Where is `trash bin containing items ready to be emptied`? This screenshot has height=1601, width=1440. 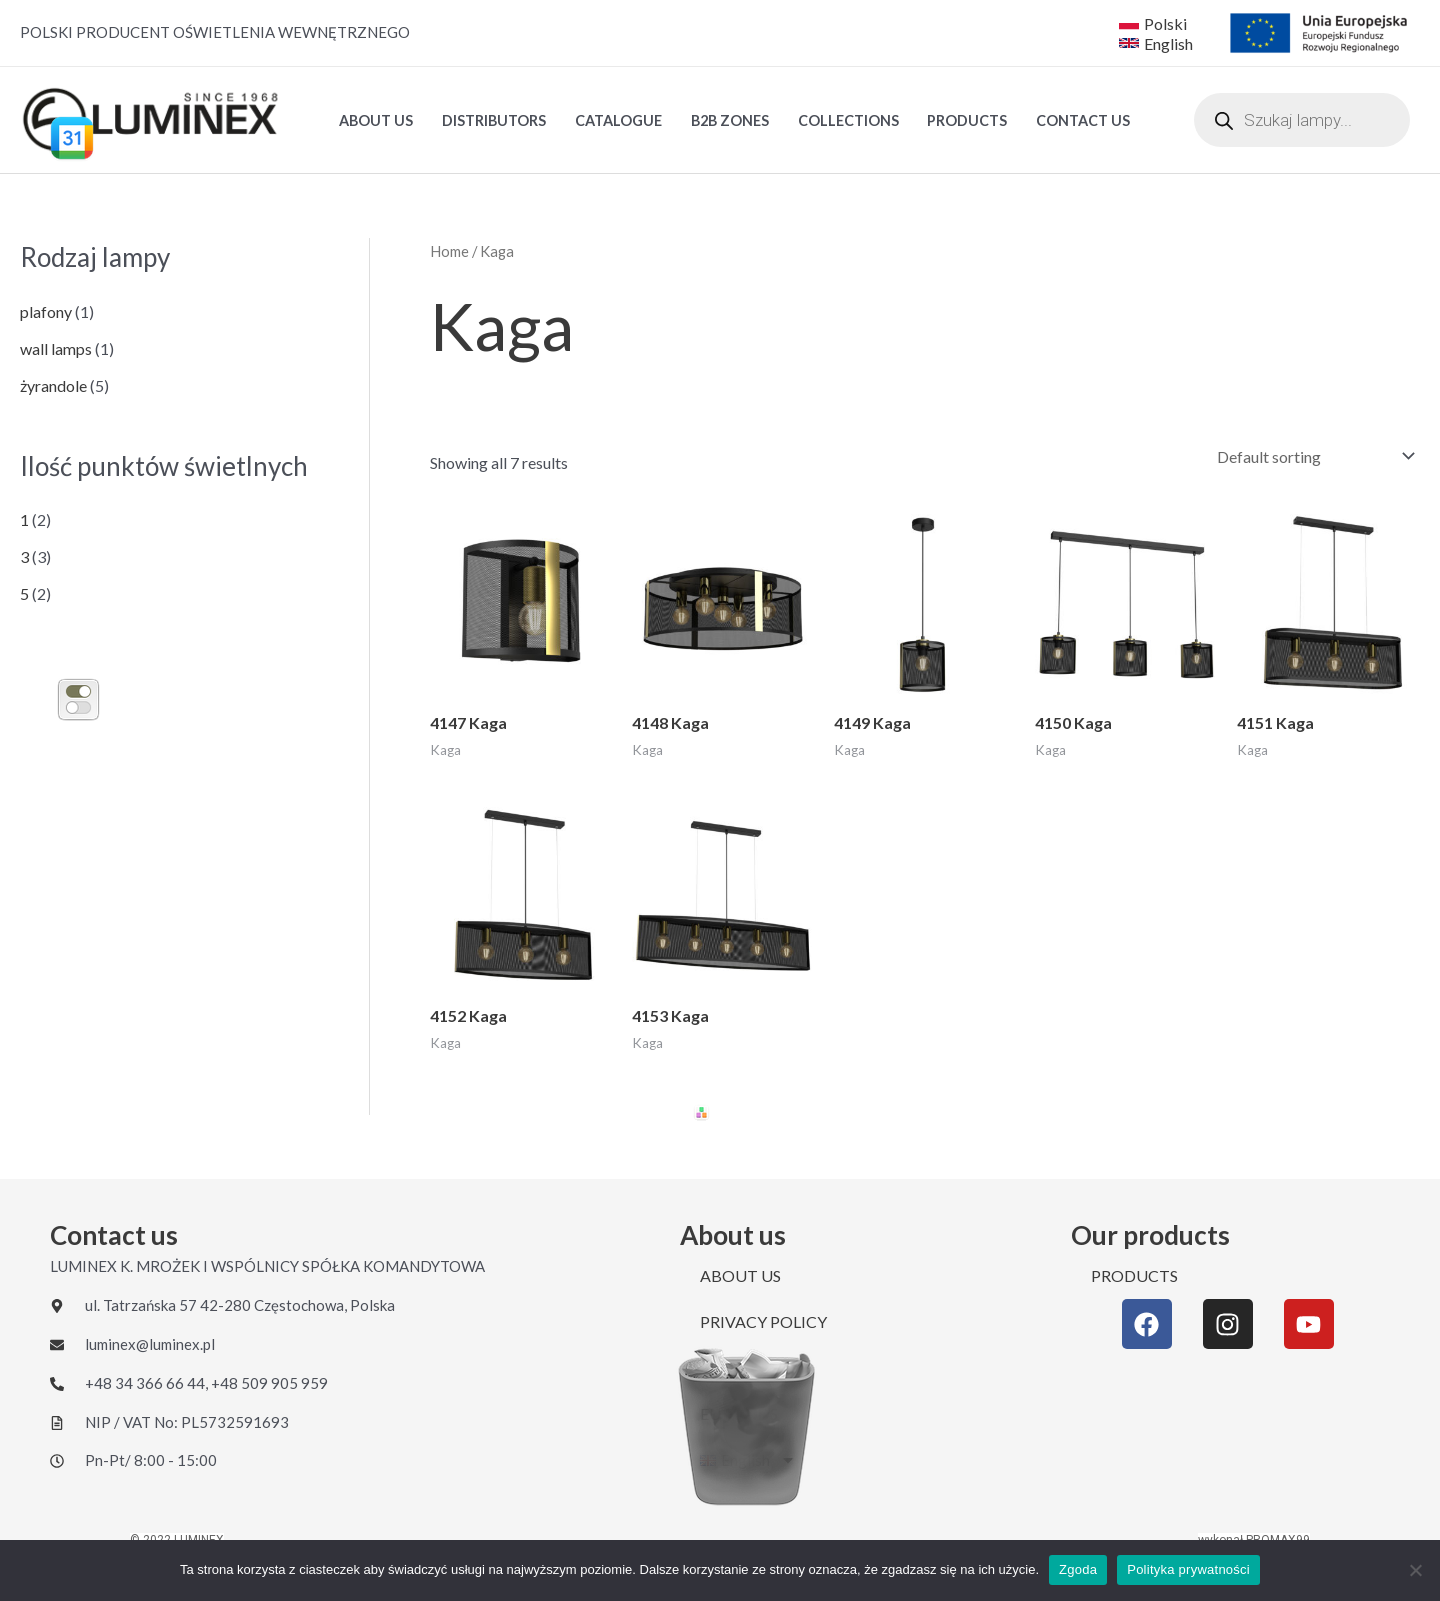
trash bin containing items ready to be emptied is located at coordinates (746, 1428).